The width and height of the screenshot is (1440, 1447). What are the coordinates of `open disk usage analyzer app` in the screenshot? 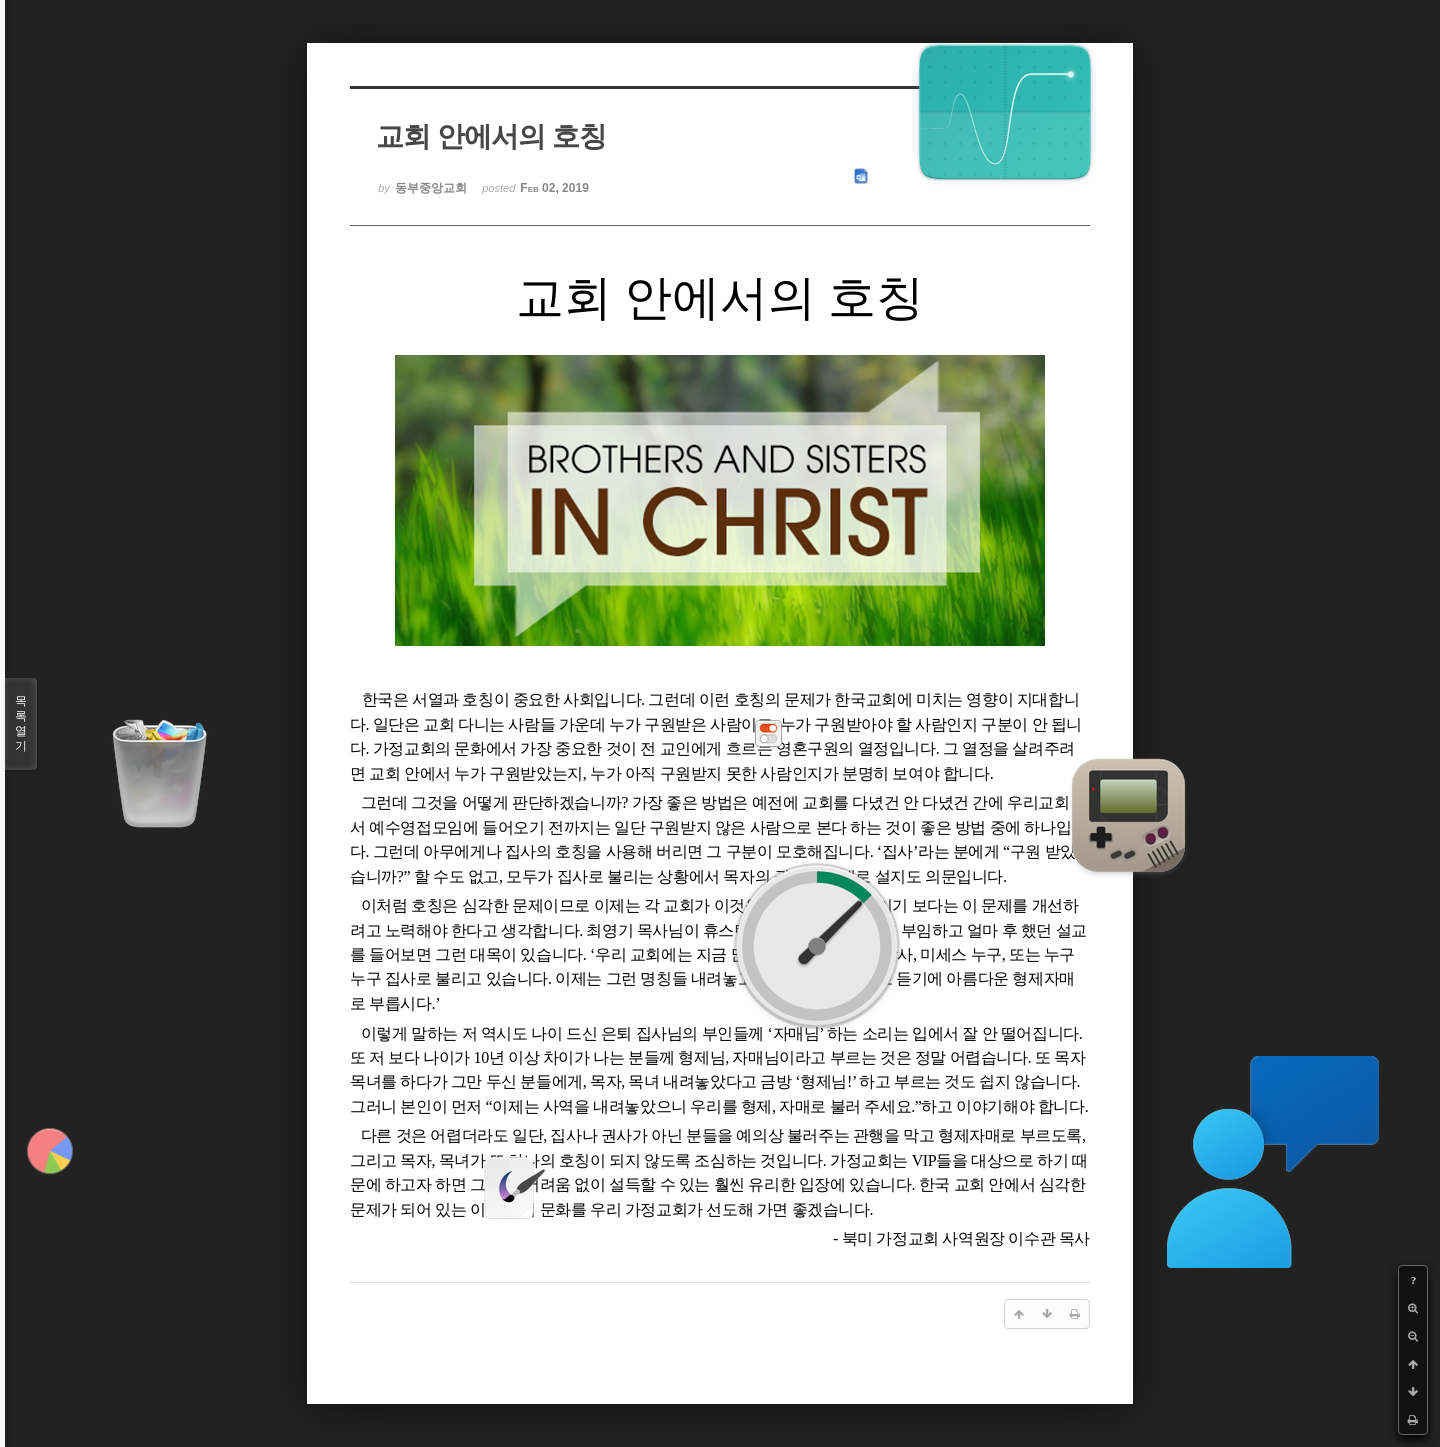 It's located at (50, 1151).